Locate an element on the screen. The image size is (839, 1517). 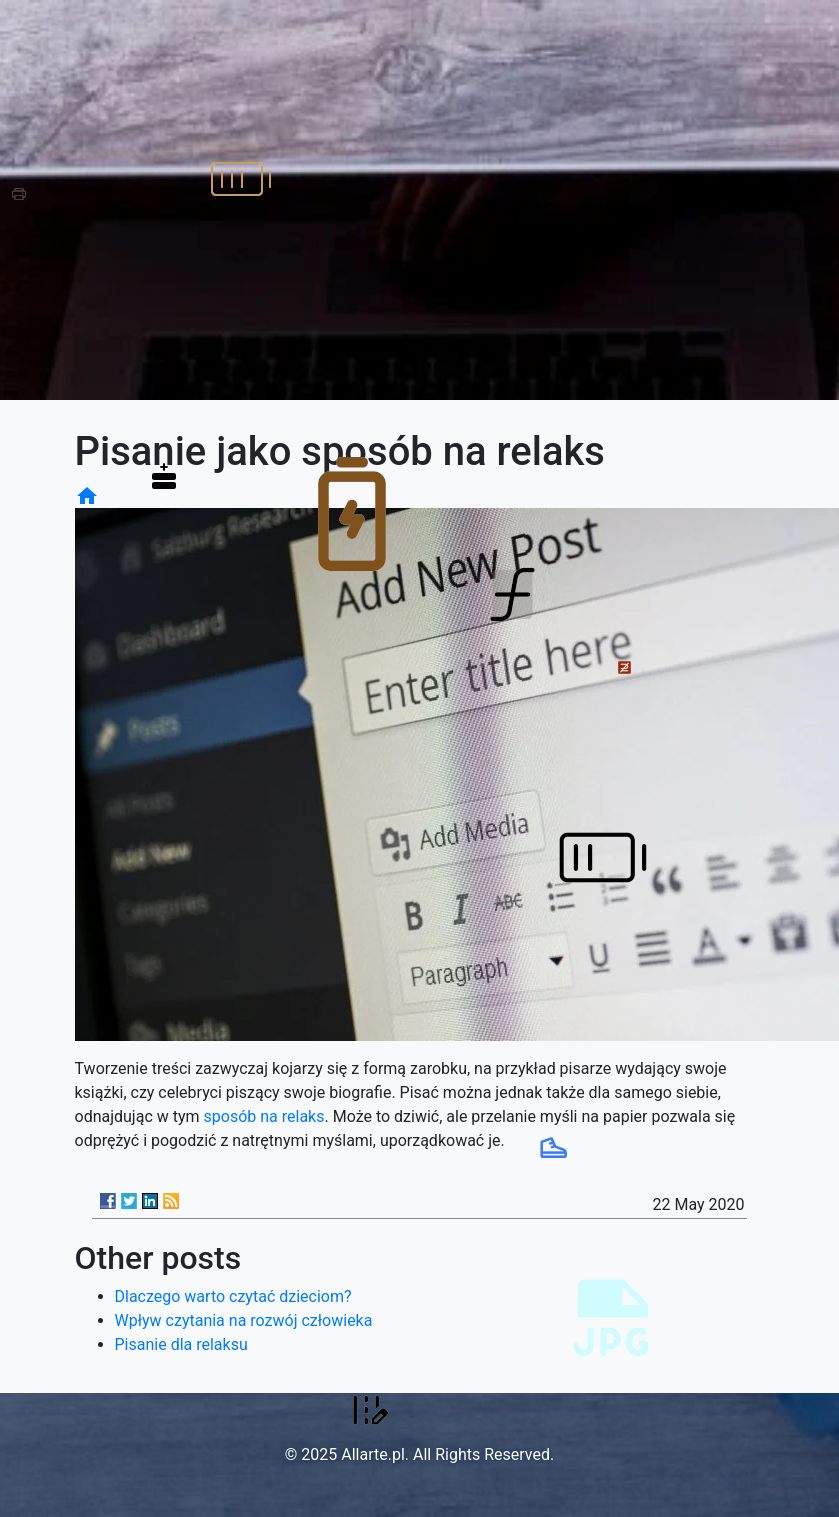
indicates medium battery level is located at coordinates (601, 857).